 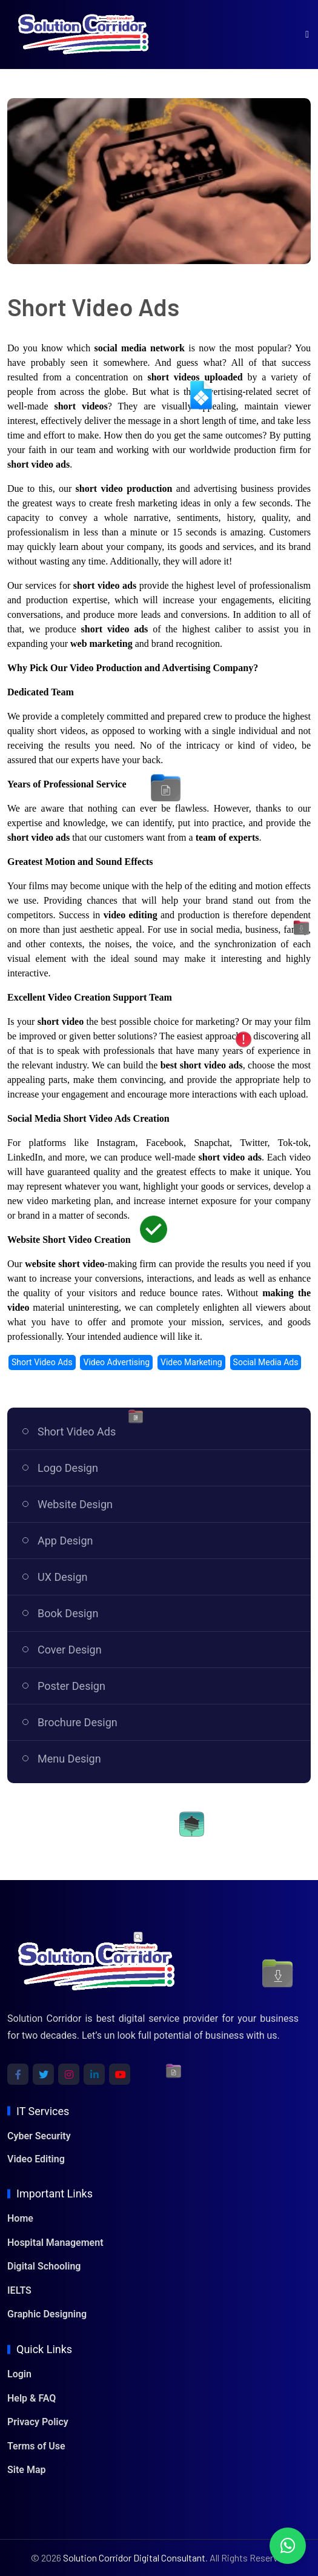 What do you see at coordinates (136, 1416) in the screenshot?
I see `access your templates folder` at bounding box center [136, 1416].